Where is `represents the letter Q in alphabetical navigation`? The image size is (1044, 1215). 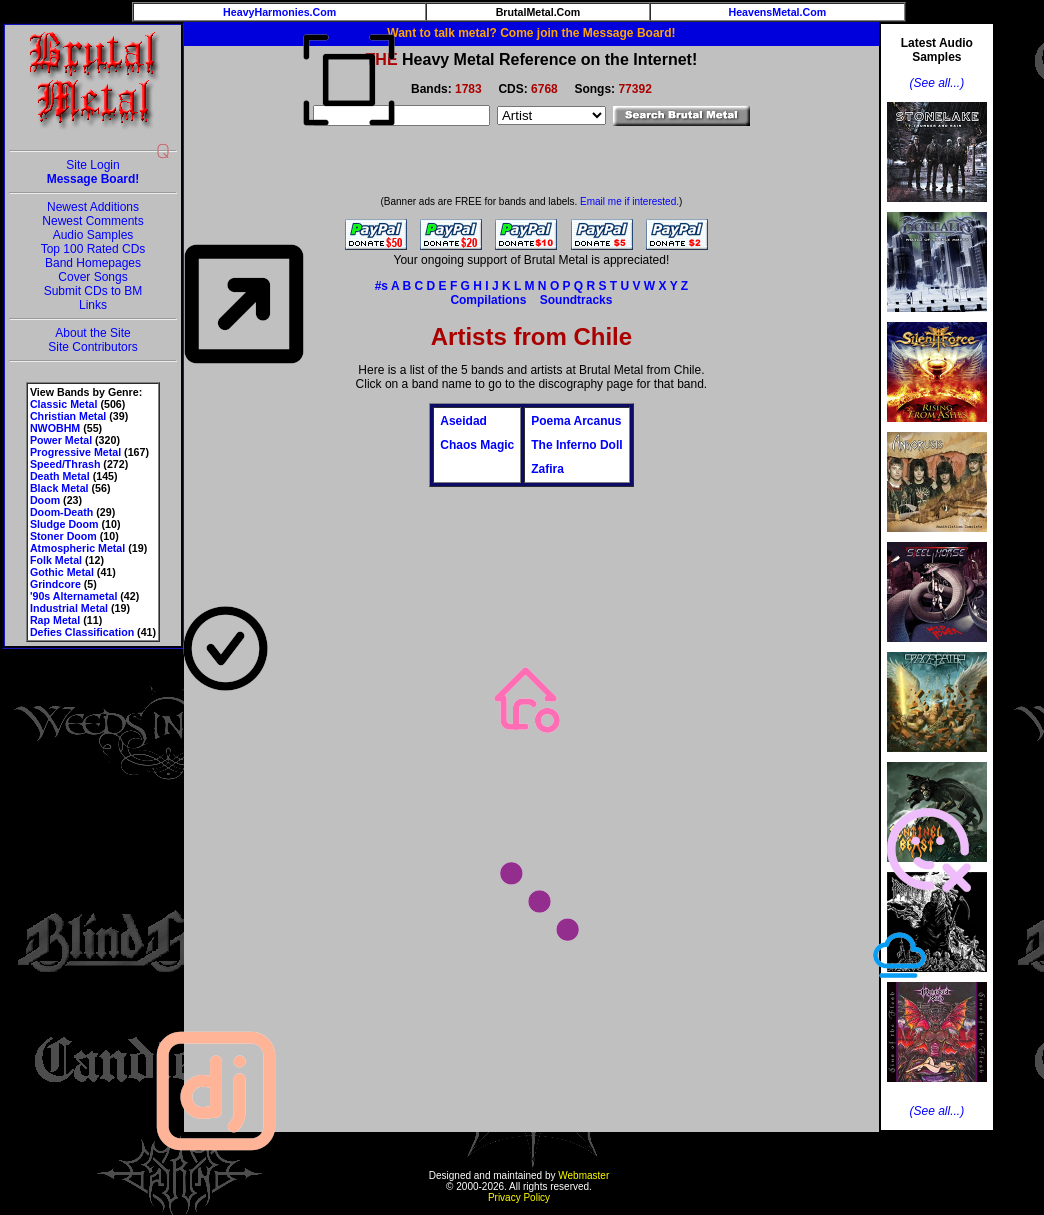 represents the letter Q in alphabetical navigation is located at coordinates (163, 151).